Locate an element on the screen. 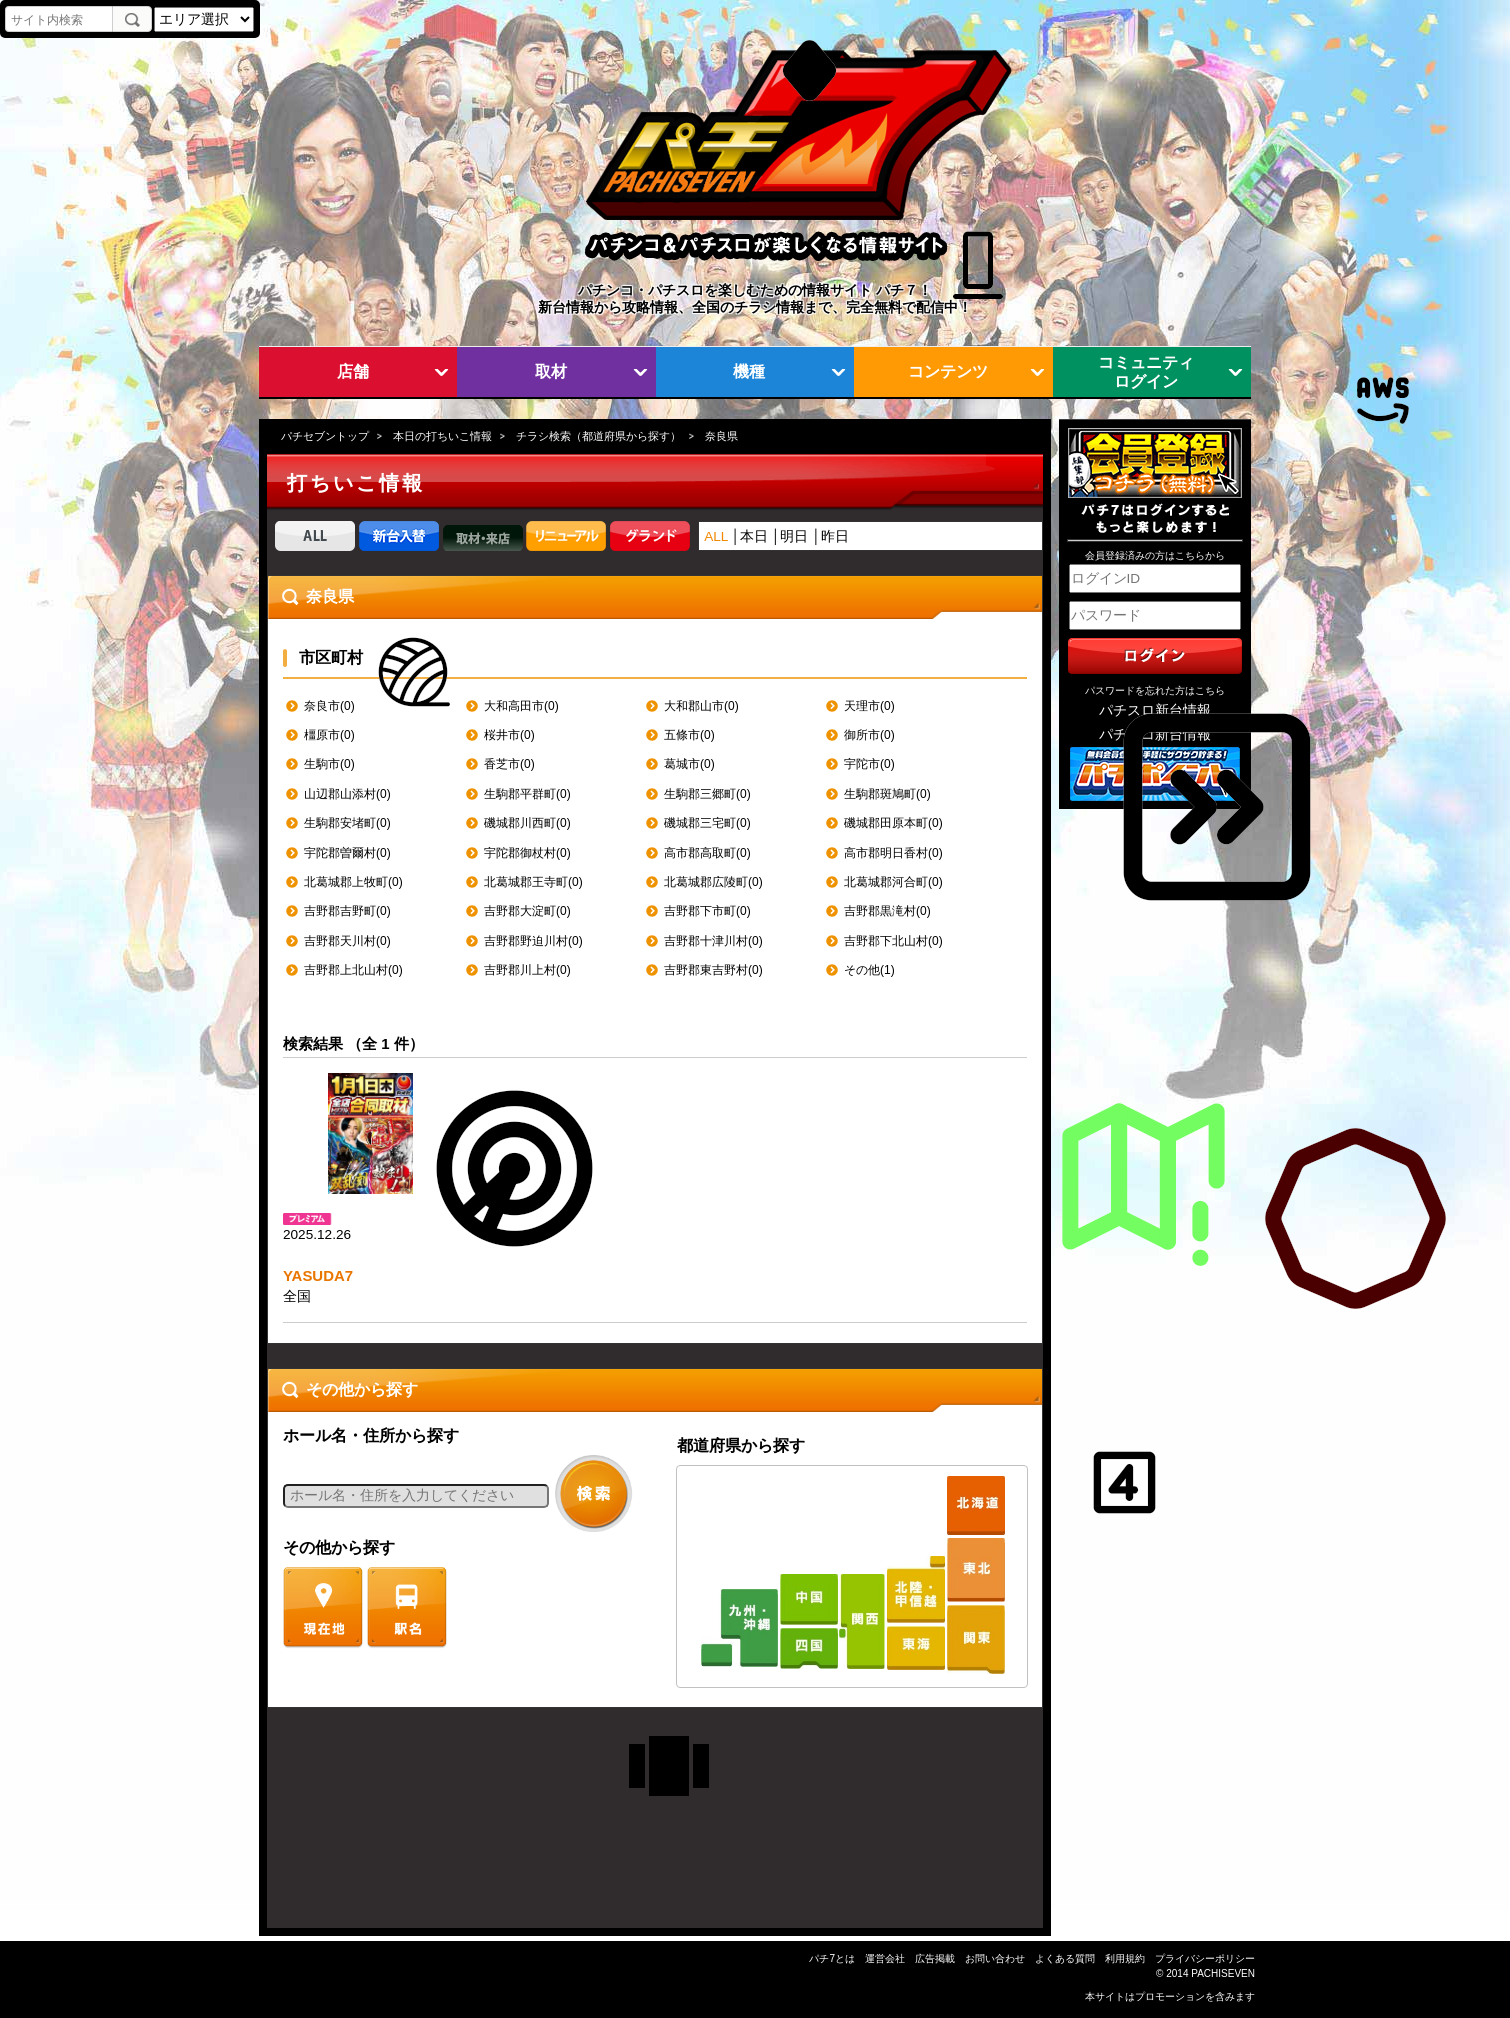 The image size is (1510, 2018). map error or issue detected is located at coordinates (1143, 1176).